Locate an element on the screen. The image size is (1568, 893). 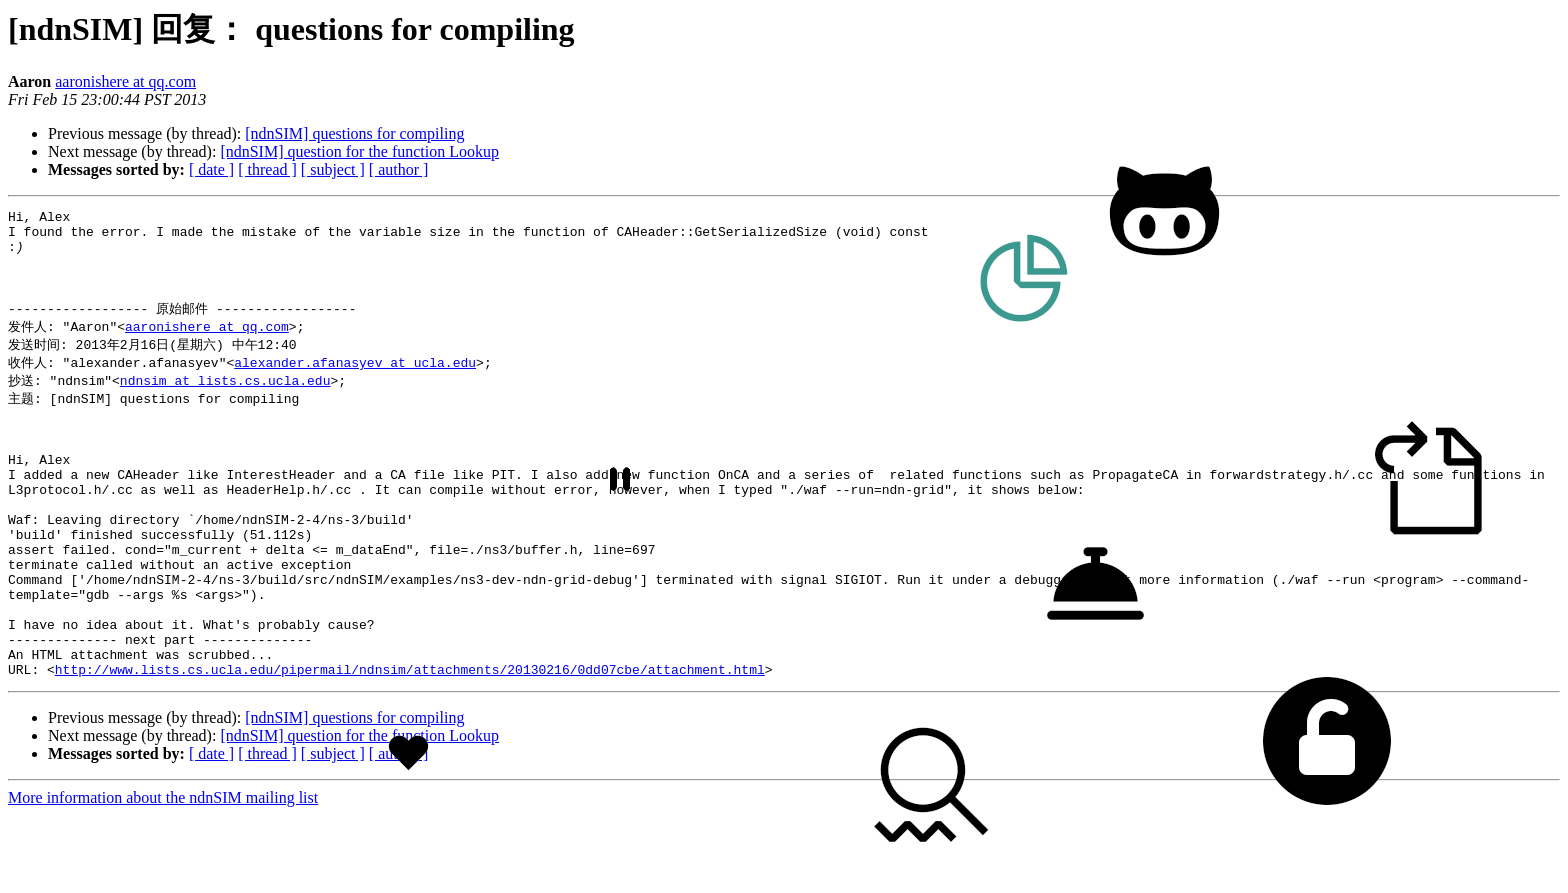
access GitHub integration or repository is located at coordinates (1164, 207).